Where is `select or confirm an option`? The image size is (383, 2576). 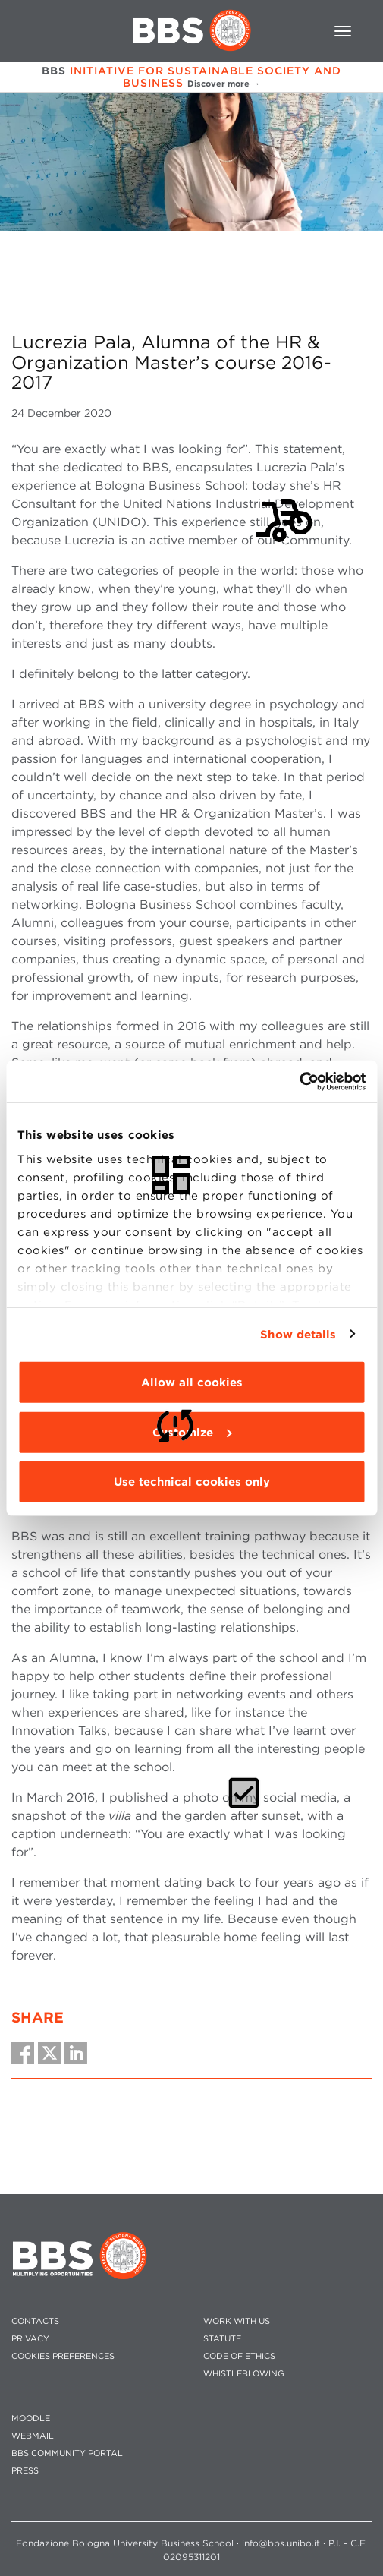 select or confirm an option is located at coordinates (243, 1792).